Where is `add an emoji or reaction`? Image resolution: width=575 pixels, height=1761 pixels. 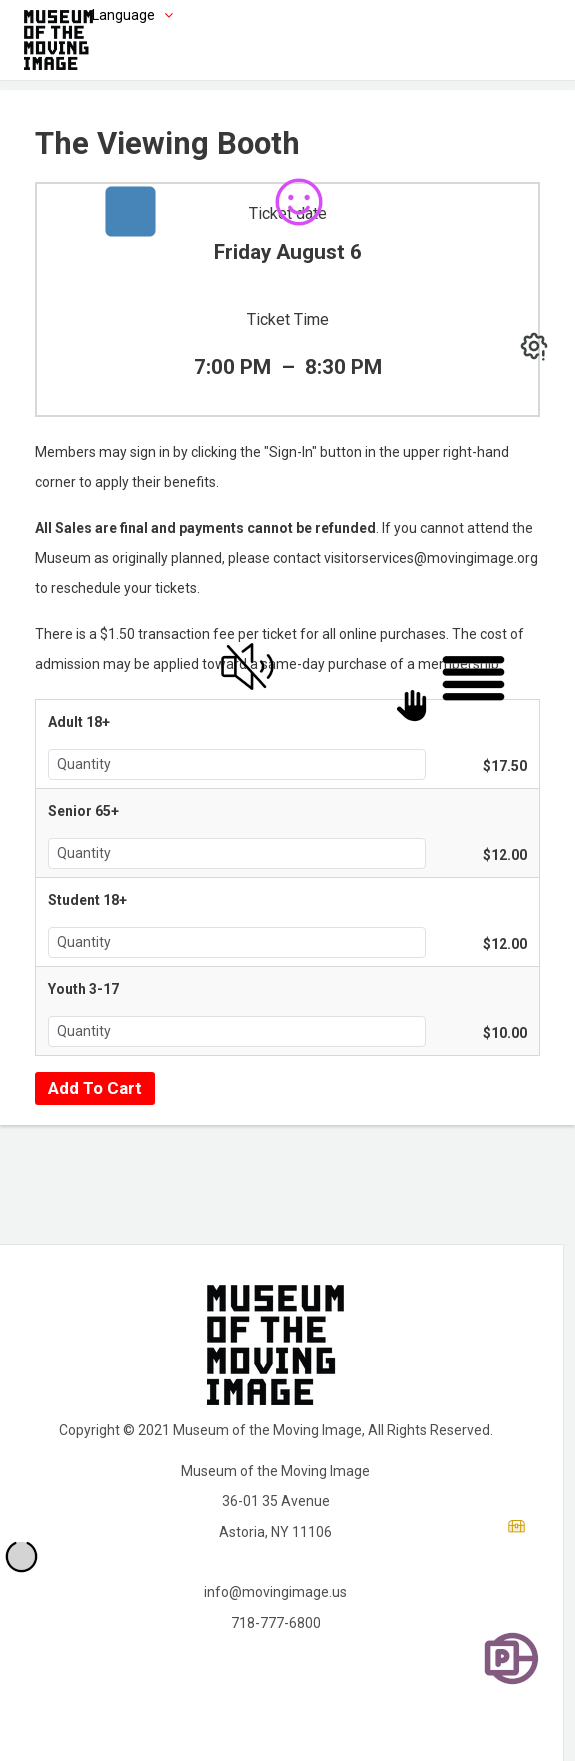 add an emoji or reaction is located at coordinates (299, 202).